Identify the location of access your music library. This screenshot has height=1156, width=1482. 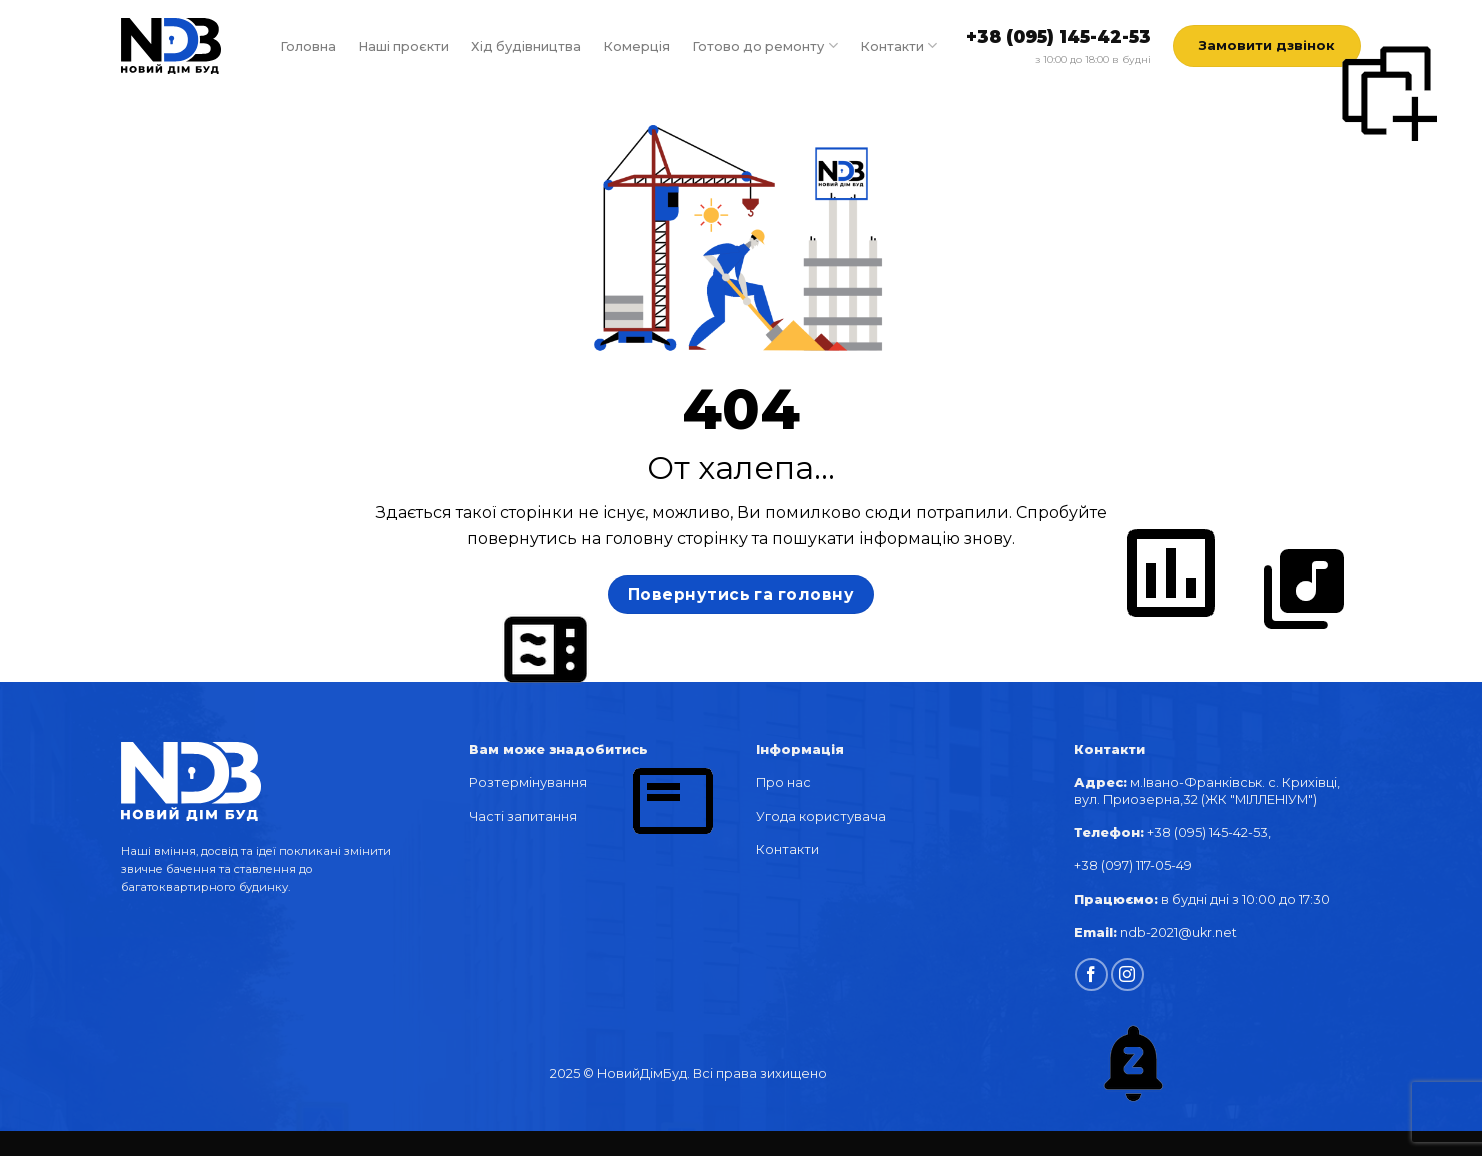
(1304, 589).